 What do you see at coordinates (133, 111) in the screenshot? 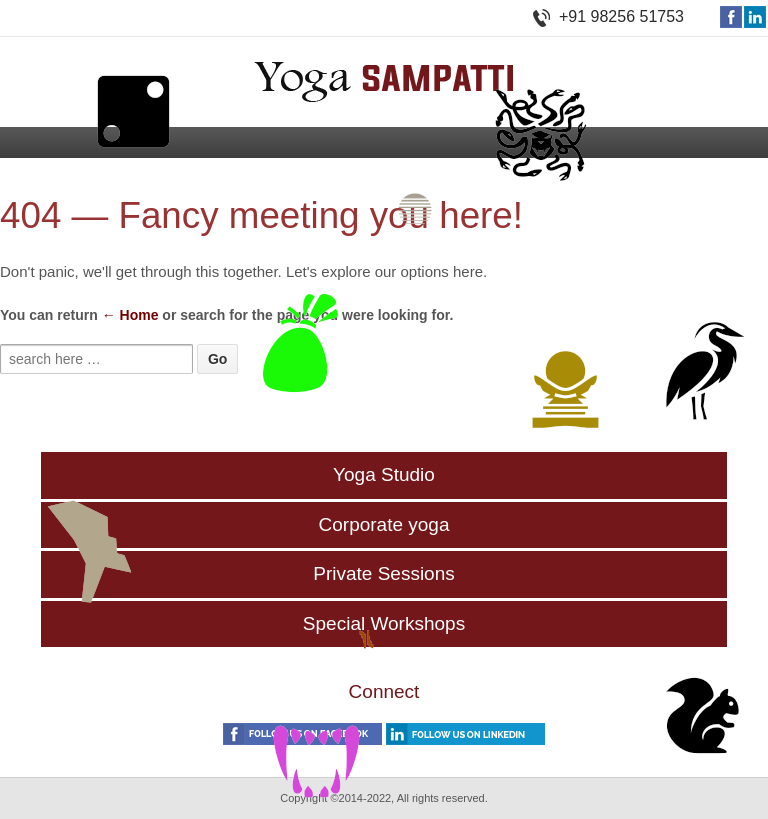
I see `roll the dice or randomize` at bounding box center [133, 111].